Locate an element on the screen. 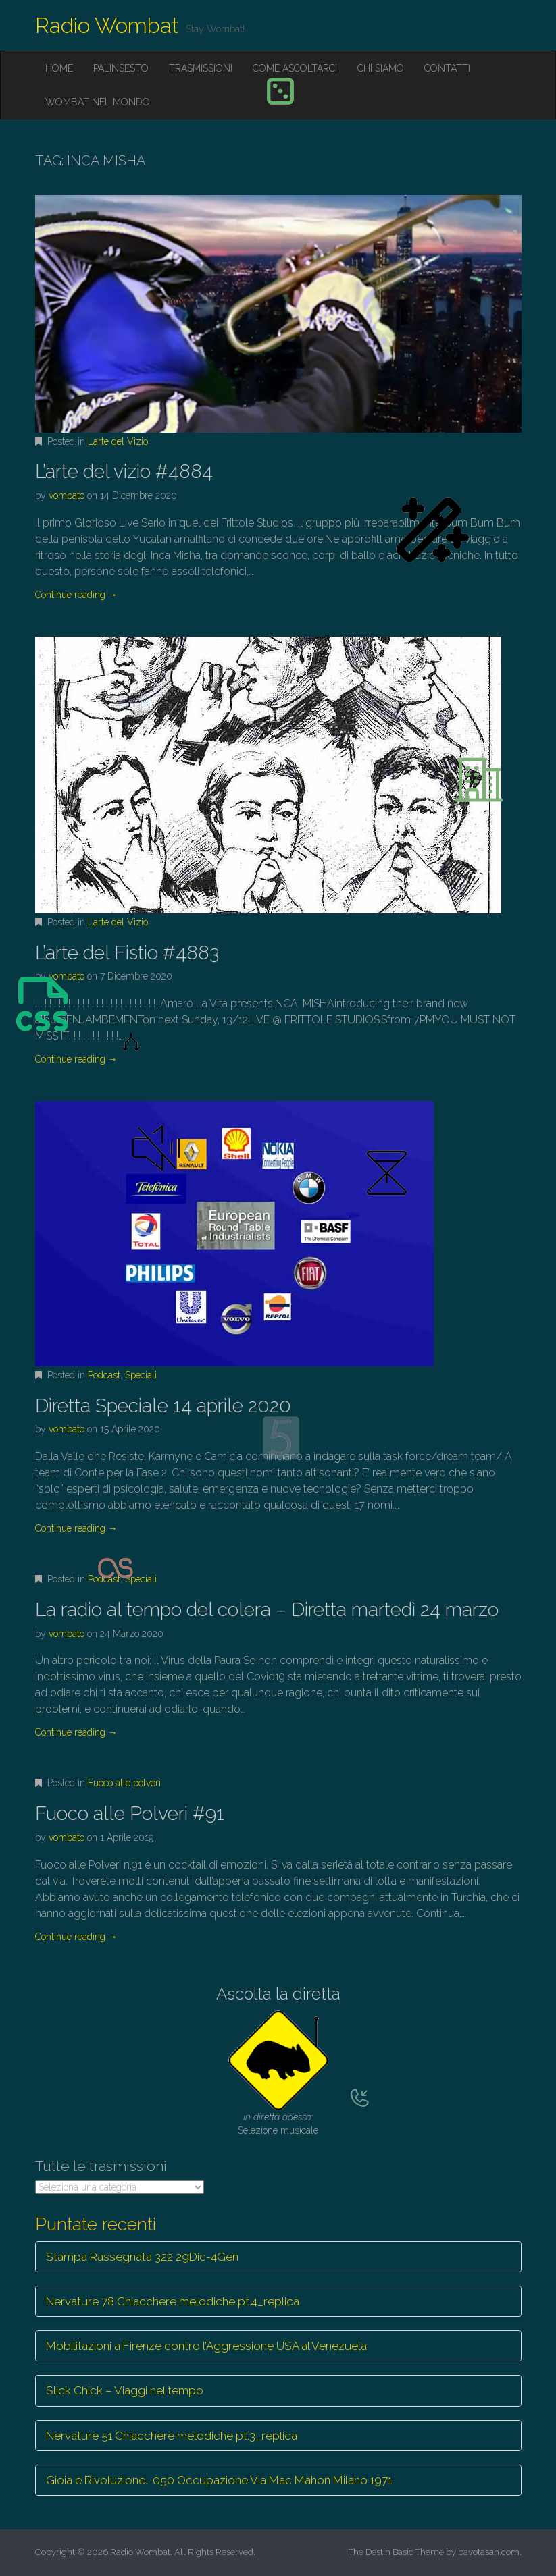 The width and height of the screenshot is (556, 2576). randomize or shuffle content is located at coordinates (280, 91).